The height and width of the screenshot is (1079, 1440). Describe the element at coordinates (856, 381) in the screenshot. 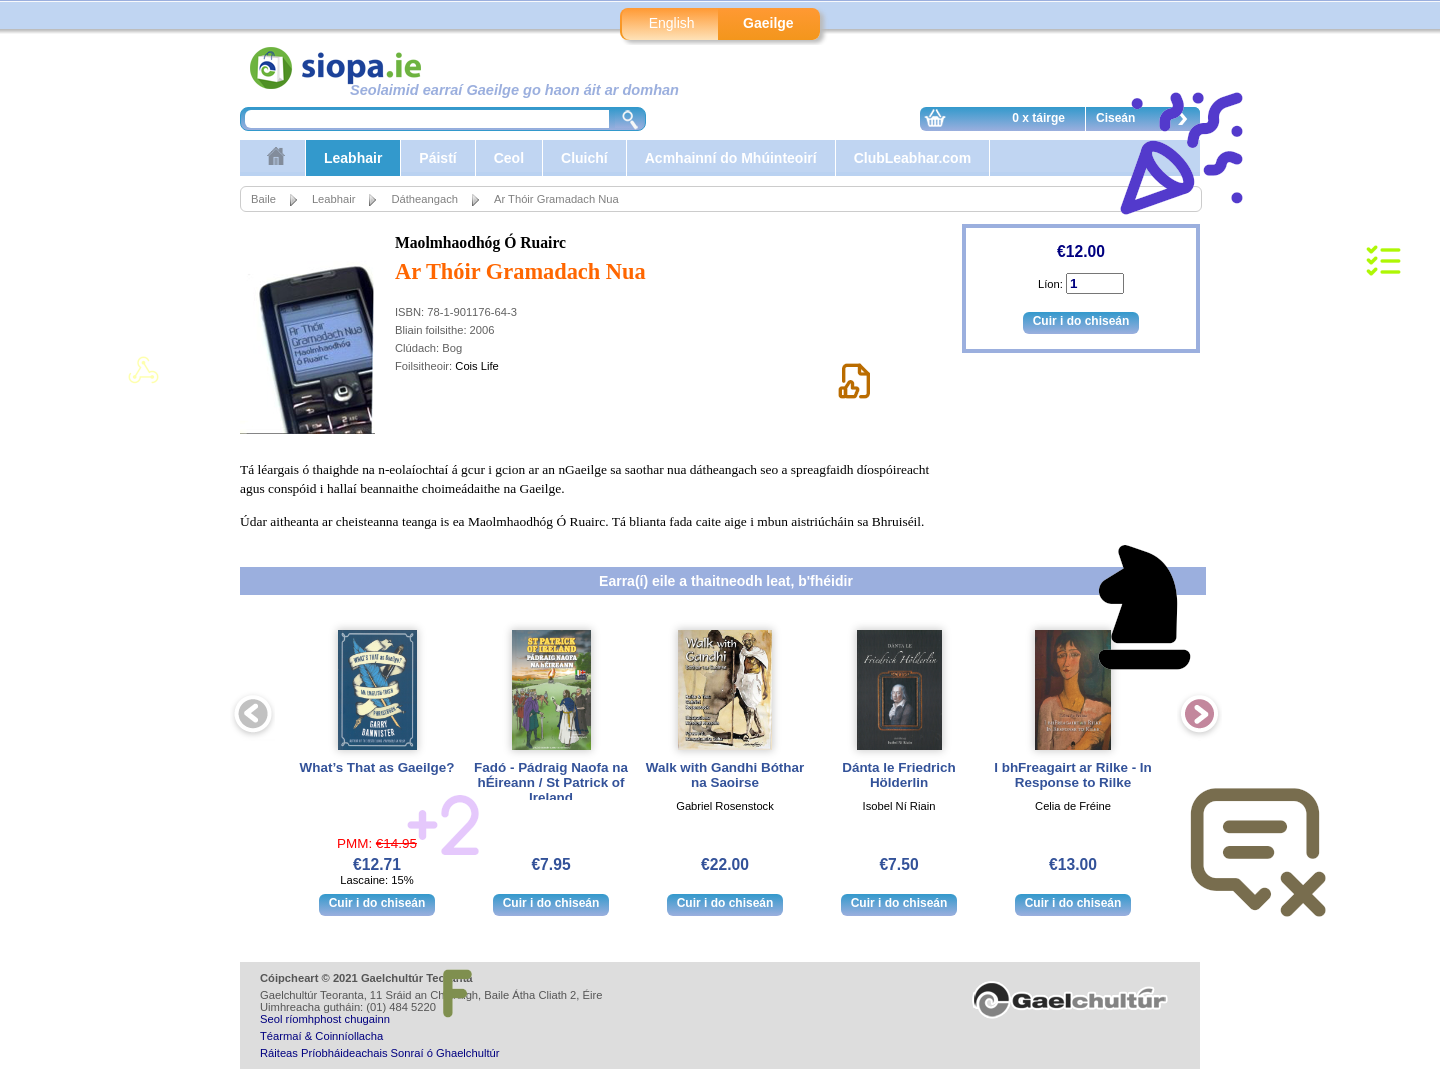

I see `like or approve a document` at that location.